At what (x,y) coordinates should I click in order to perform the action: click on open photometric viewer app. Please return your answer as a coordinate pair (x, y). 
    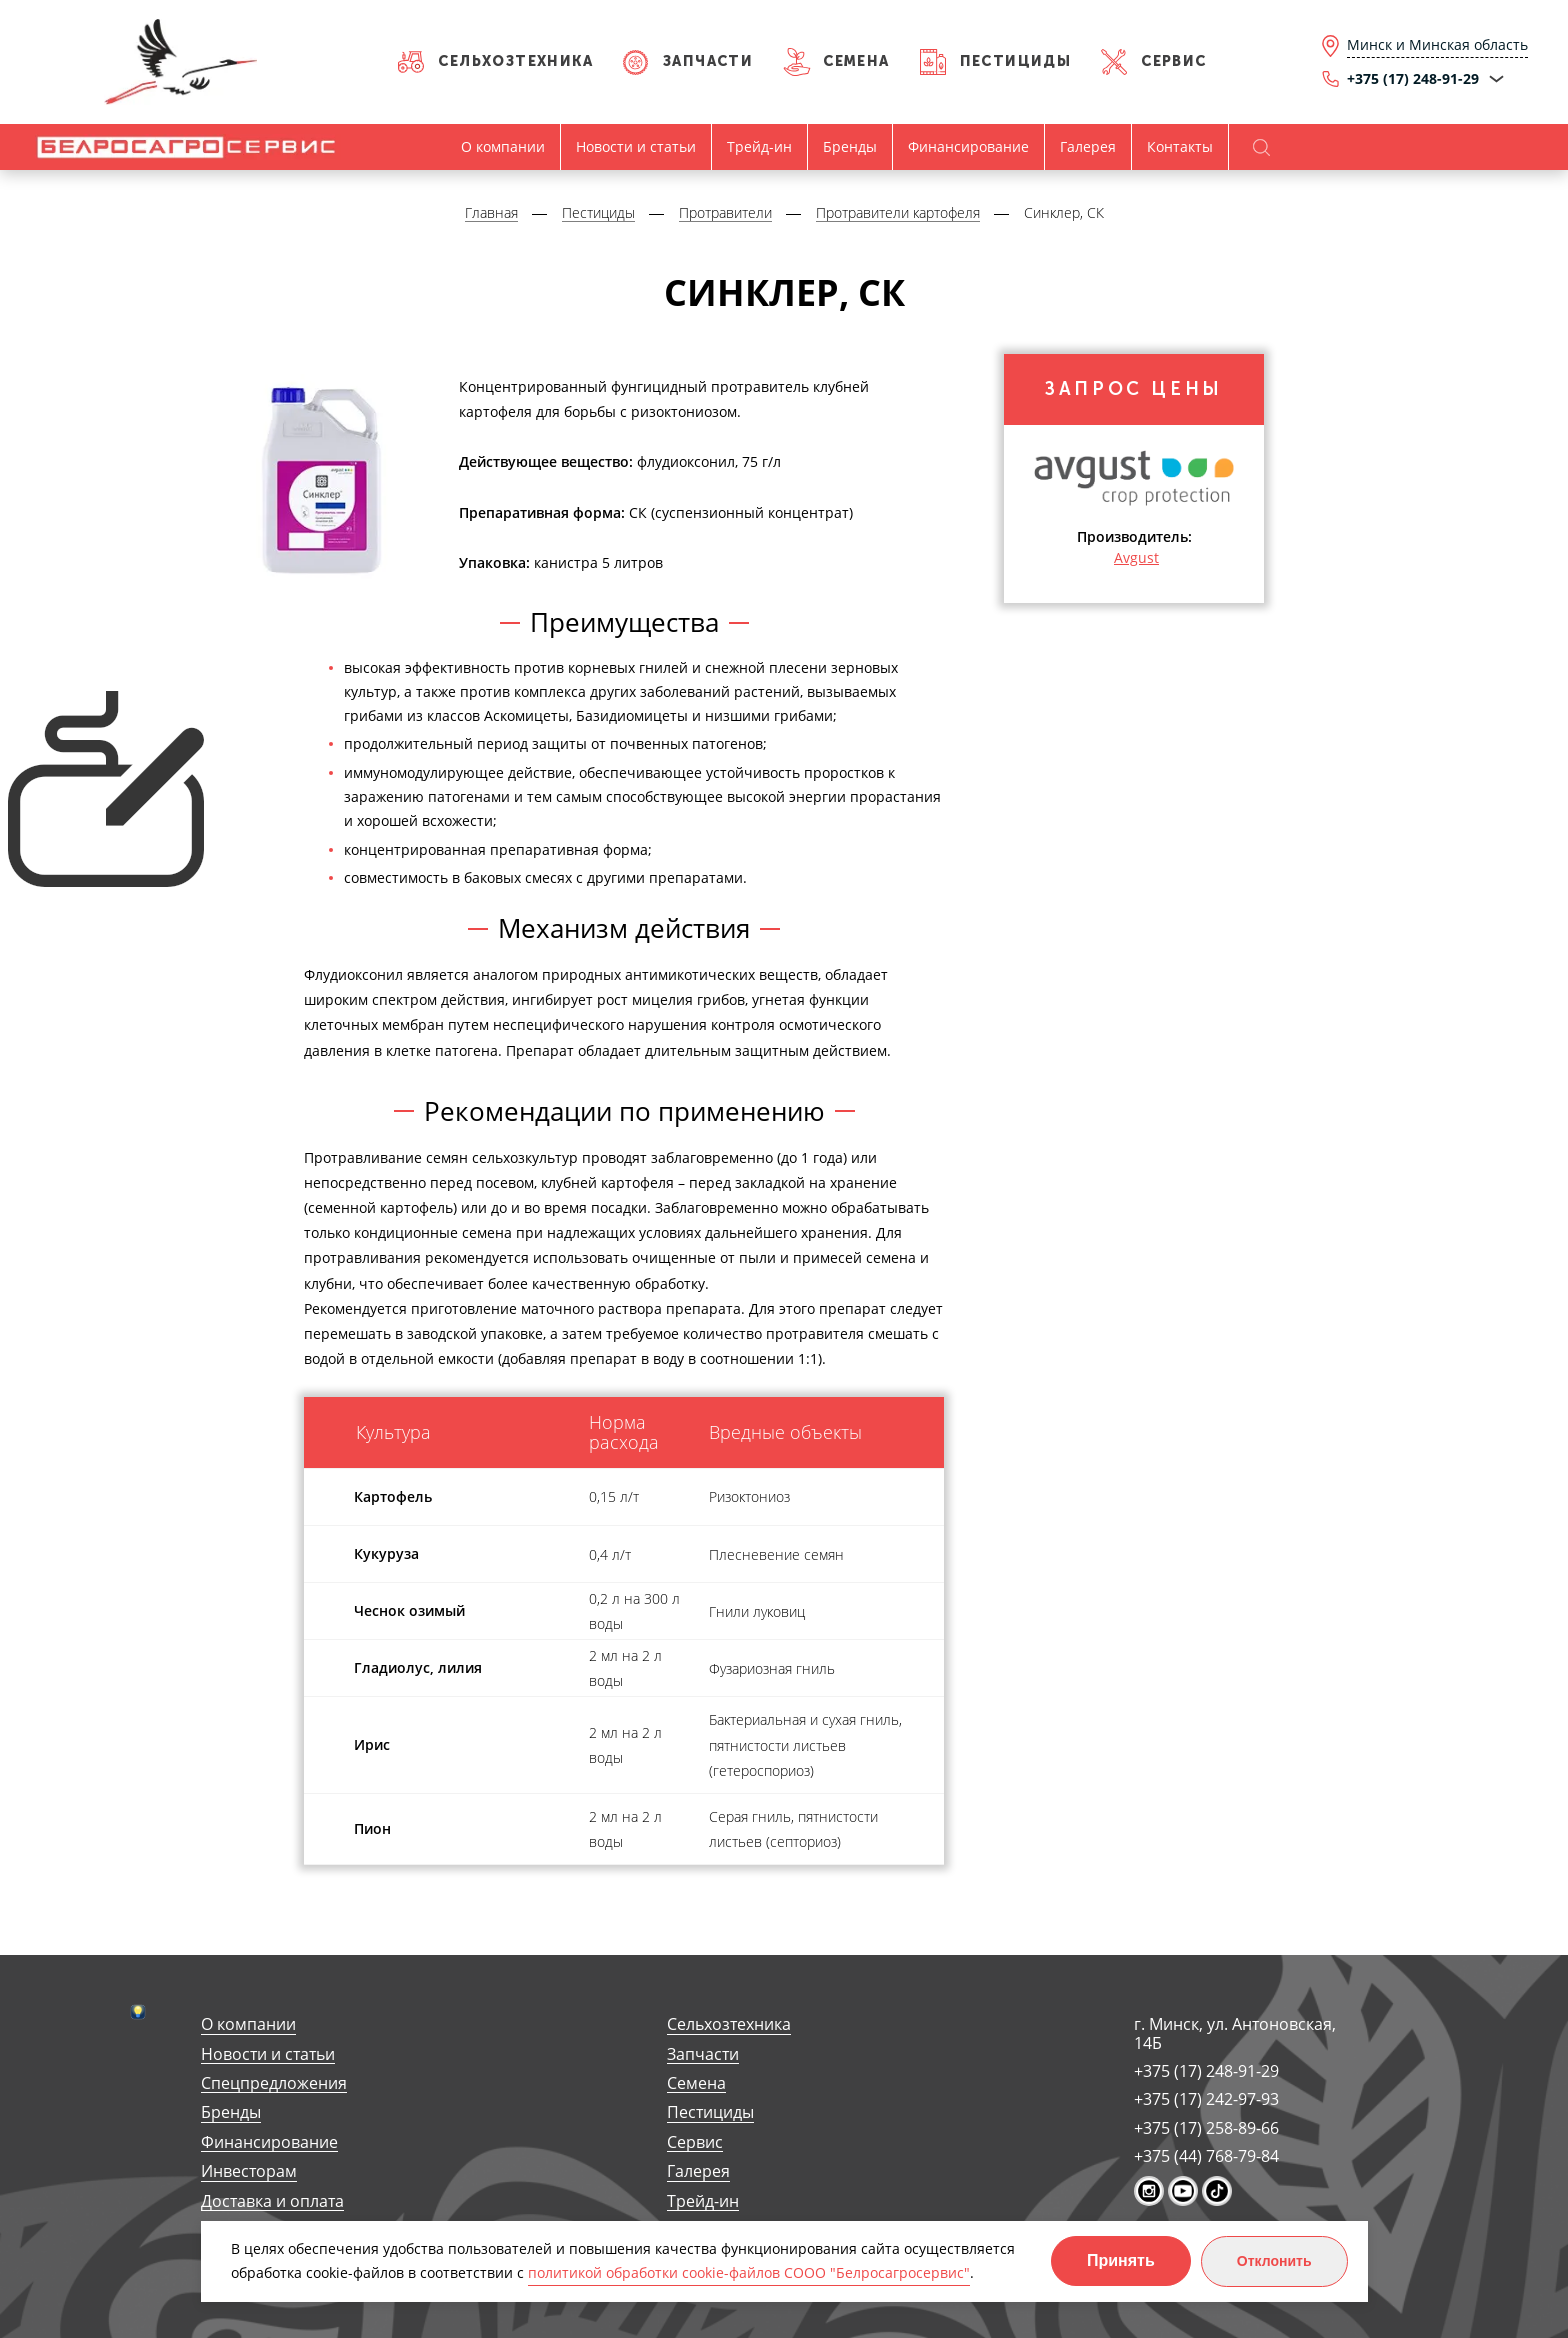
    Looking at the image, I should click on (138, 2012).